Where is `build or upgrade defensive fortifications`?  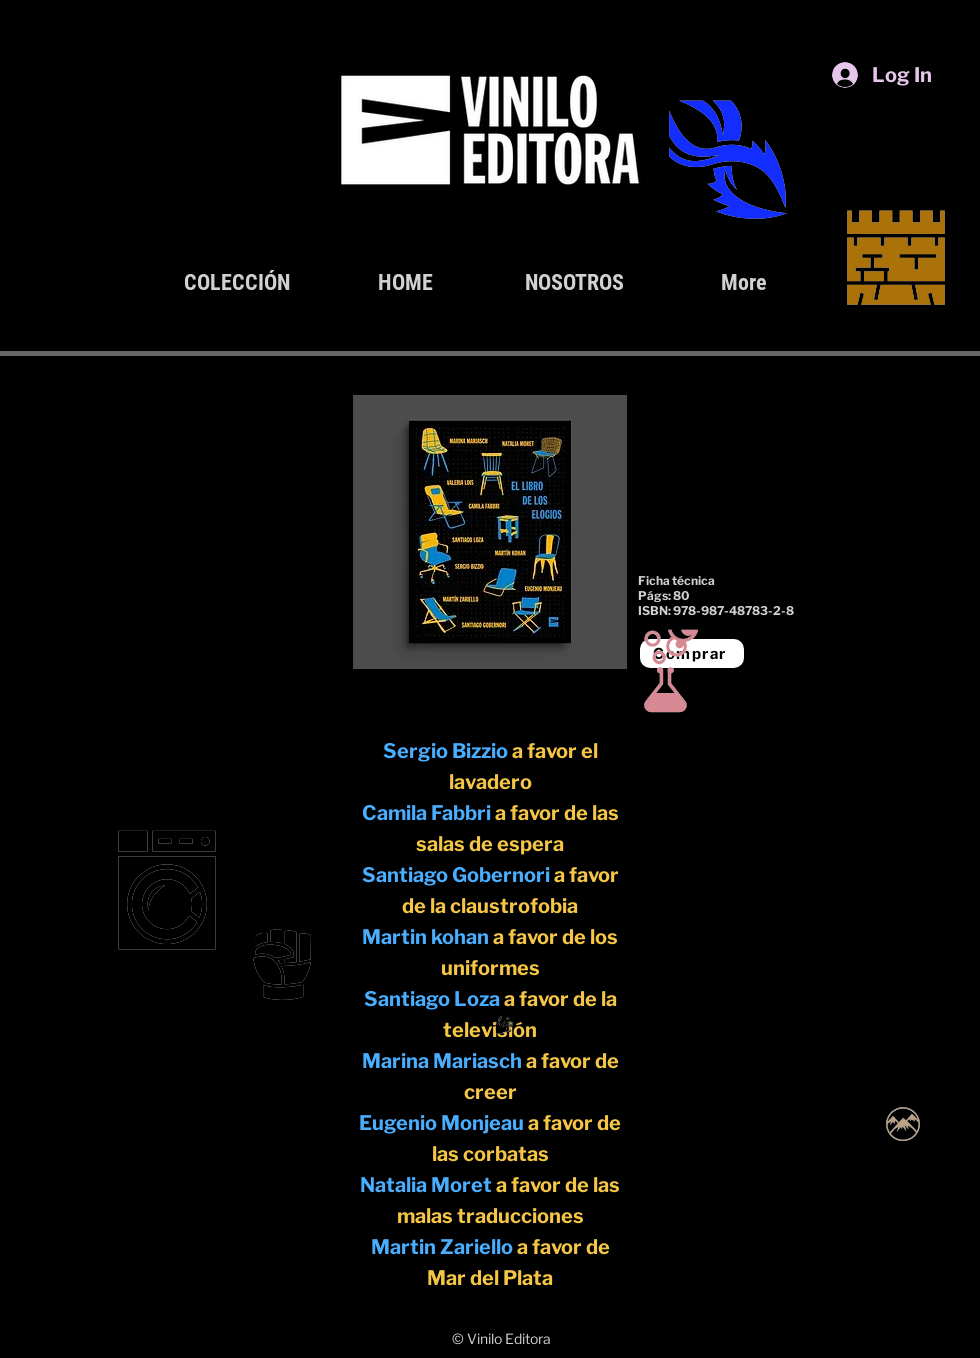
build or upgrade defensive fortifications is located at coordinates (896, 256).